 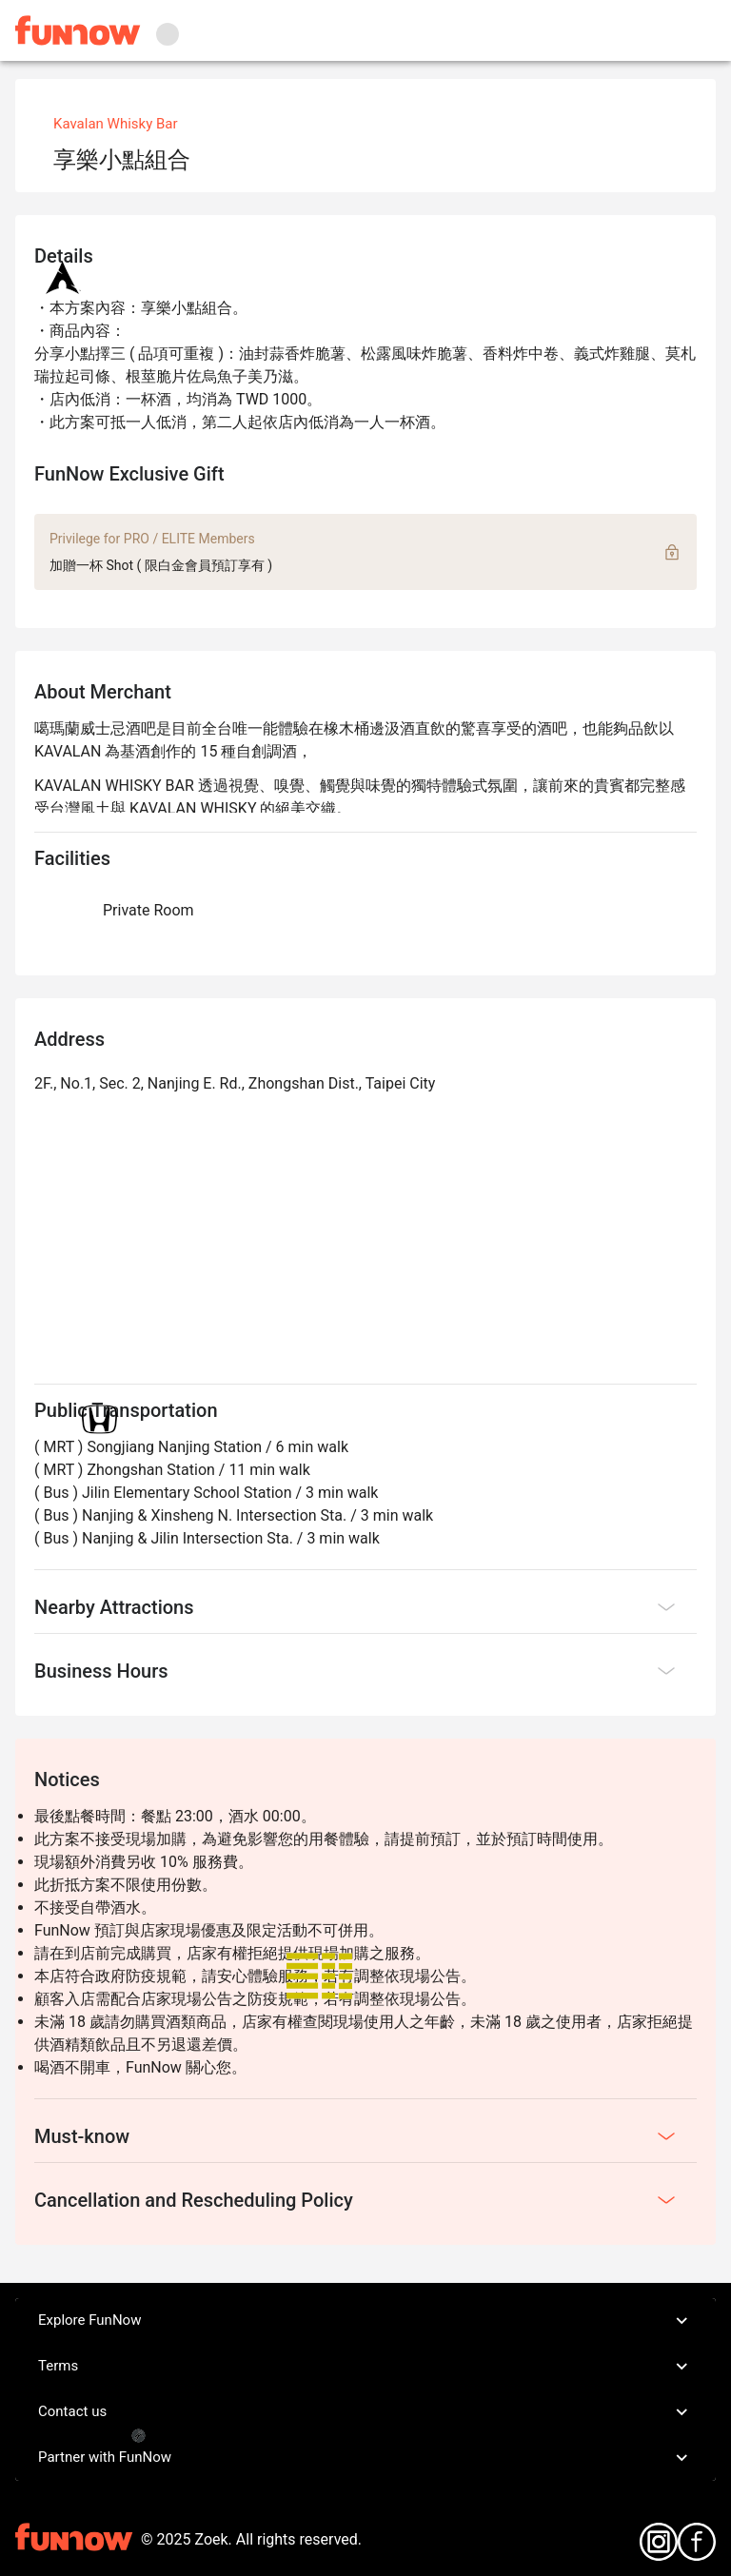 I want to click on grav CMS platform logo, so click(x=138, y=2435).